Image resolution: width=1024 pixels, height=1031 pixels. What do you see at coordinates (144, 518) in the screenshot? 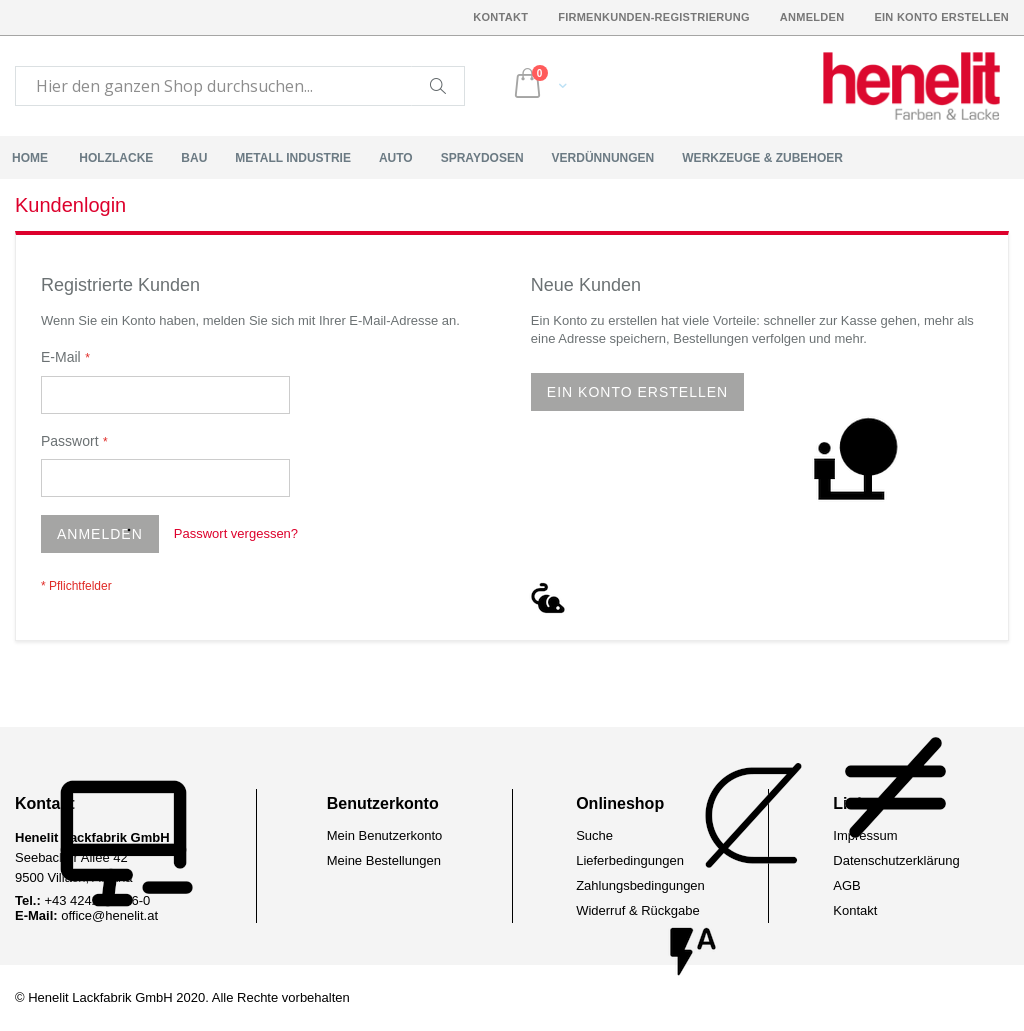
I see `no signal or connection unavailable` at bounding box center [144, 518].